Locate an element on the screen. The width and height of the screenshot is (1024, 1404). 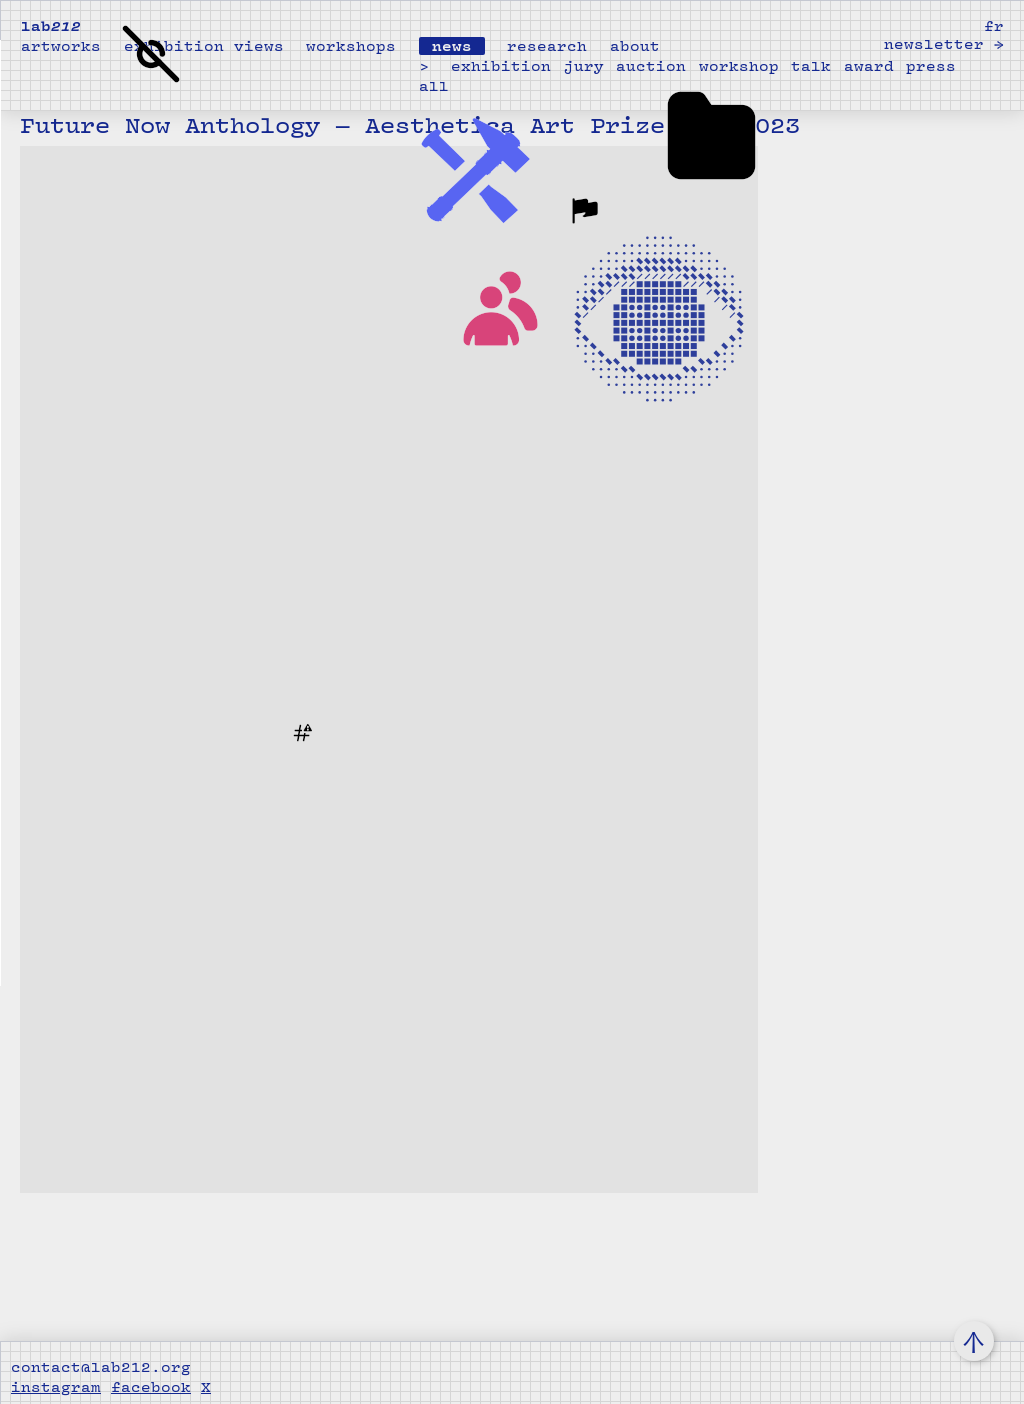
indicates a Discord staff member is located at coordinates (476, 170).